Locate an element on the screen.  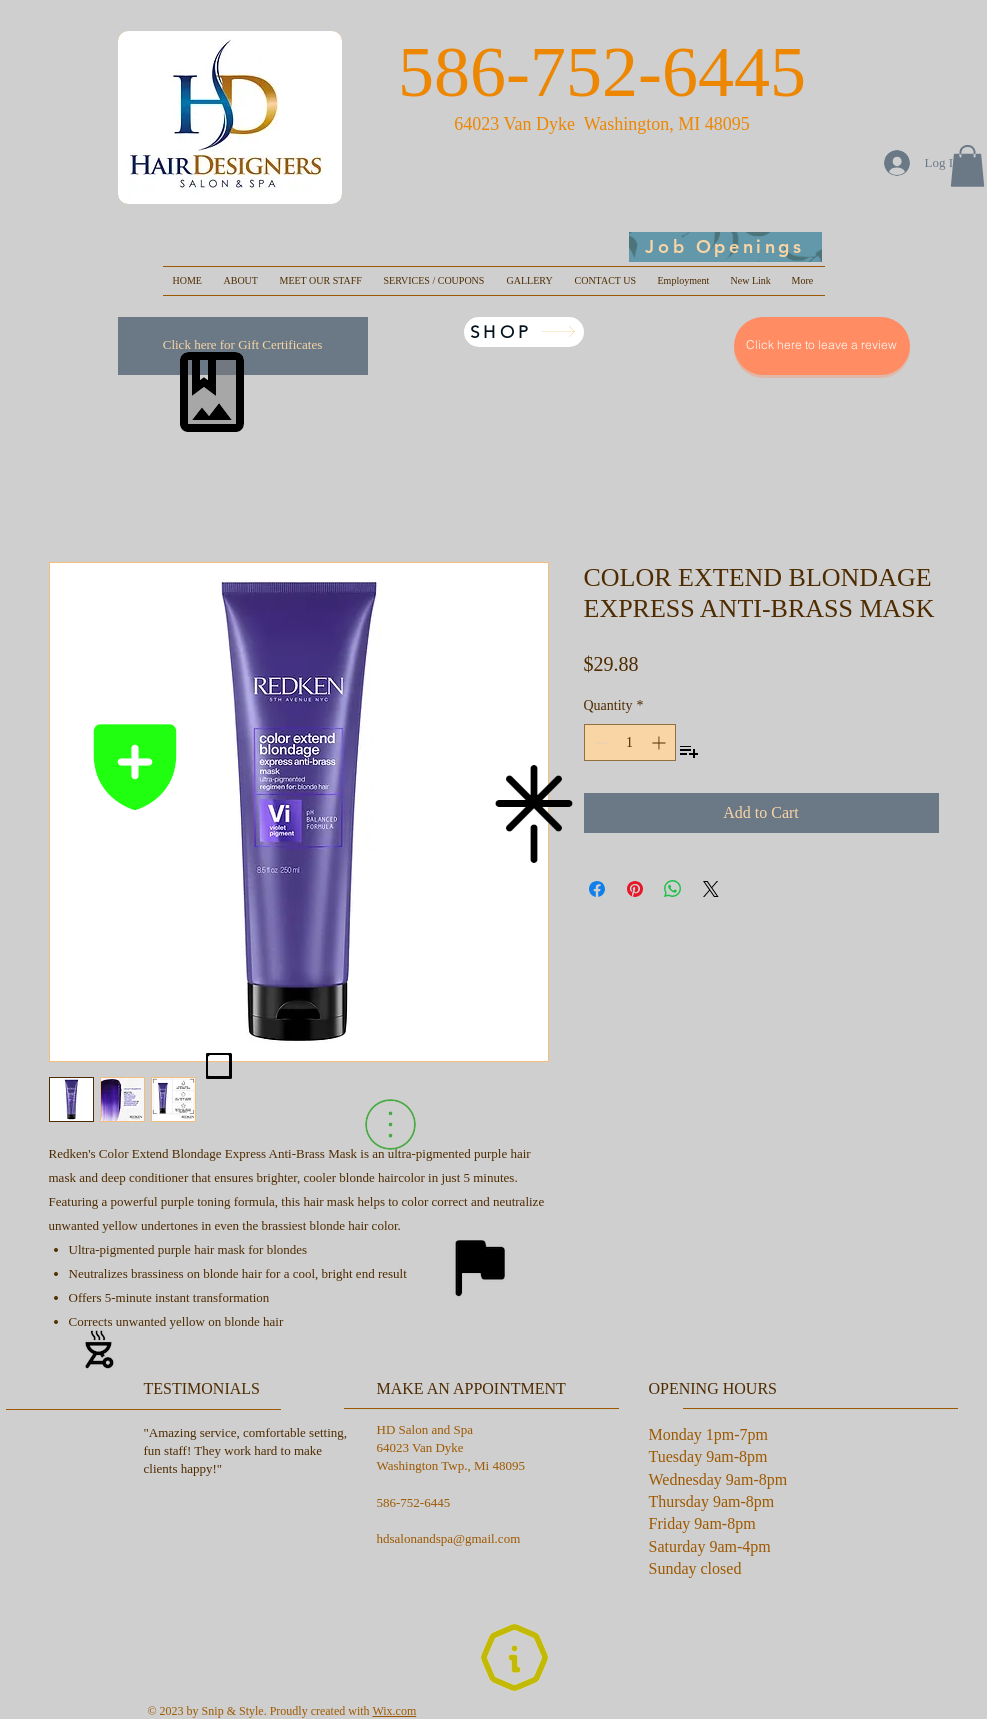
access more options or actions is located at coordinates (390, 1124).